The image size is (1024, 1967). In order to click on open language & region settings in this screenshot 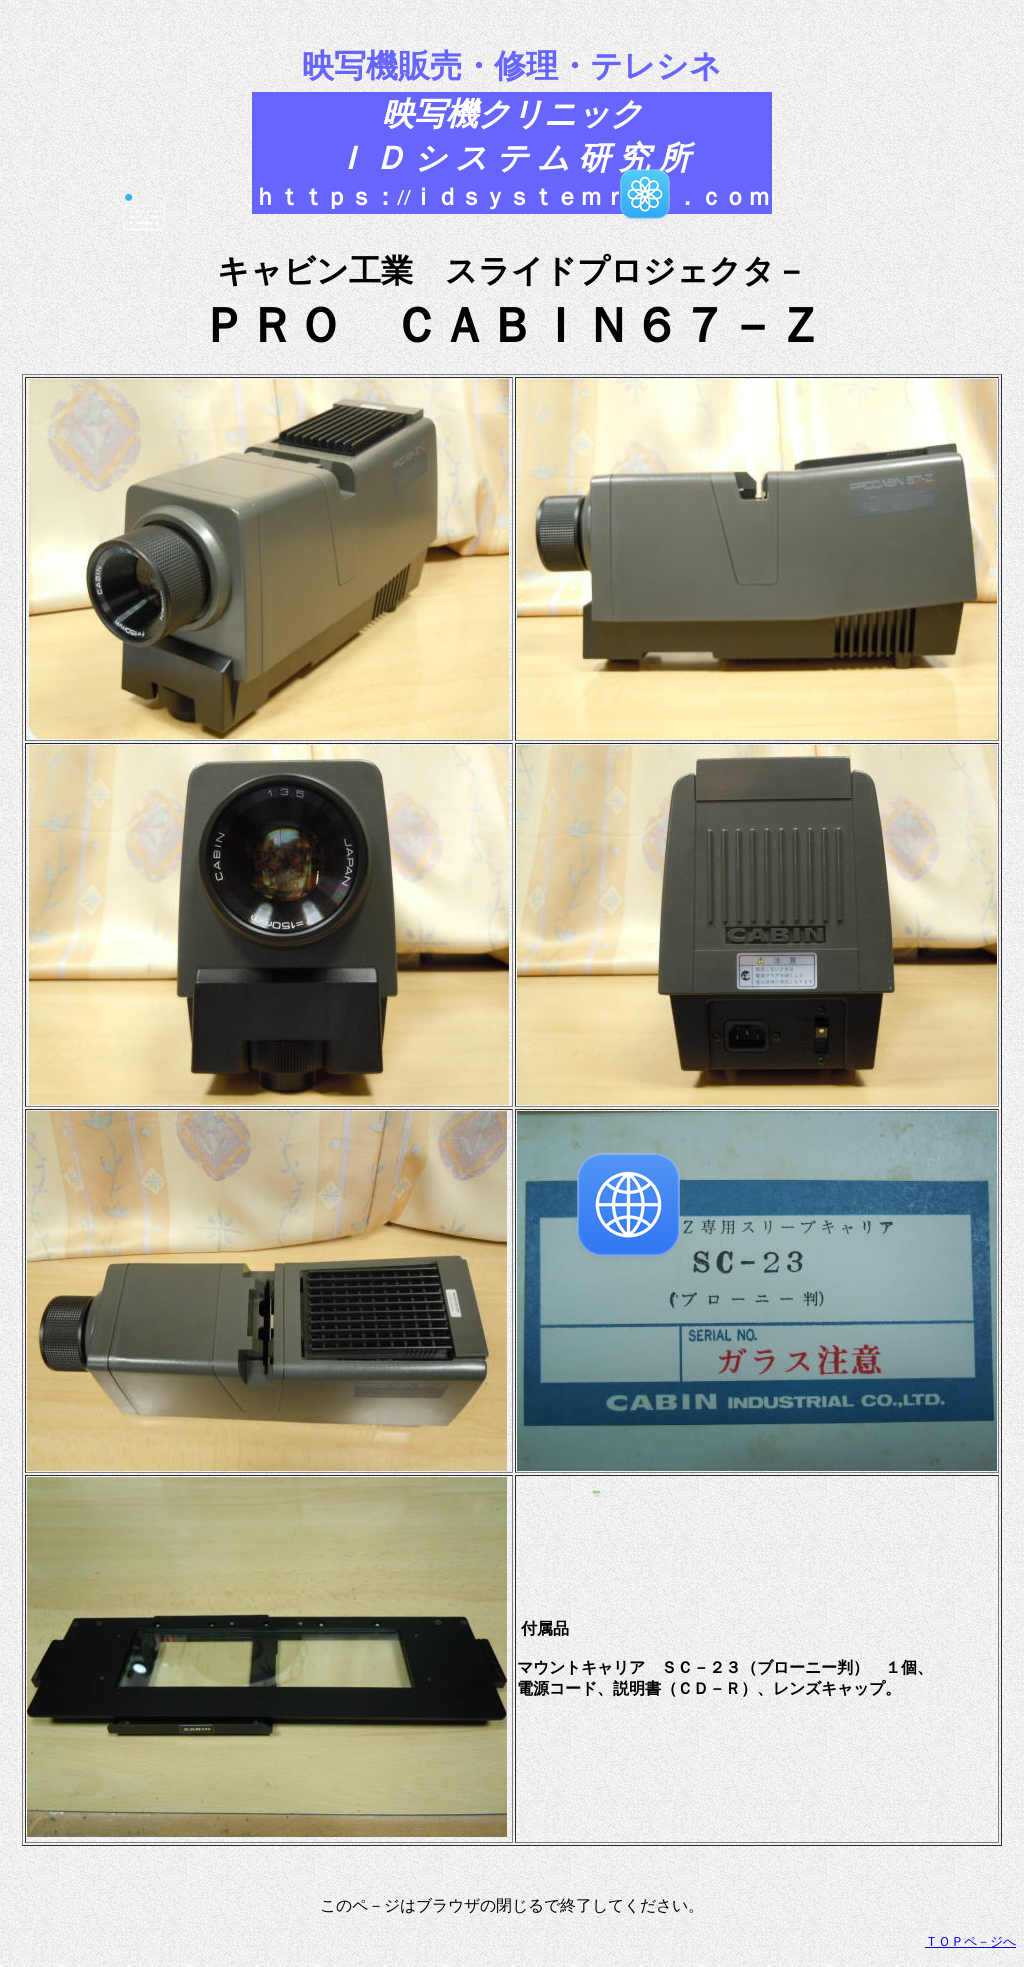, I will do `click(628, 1206)`.